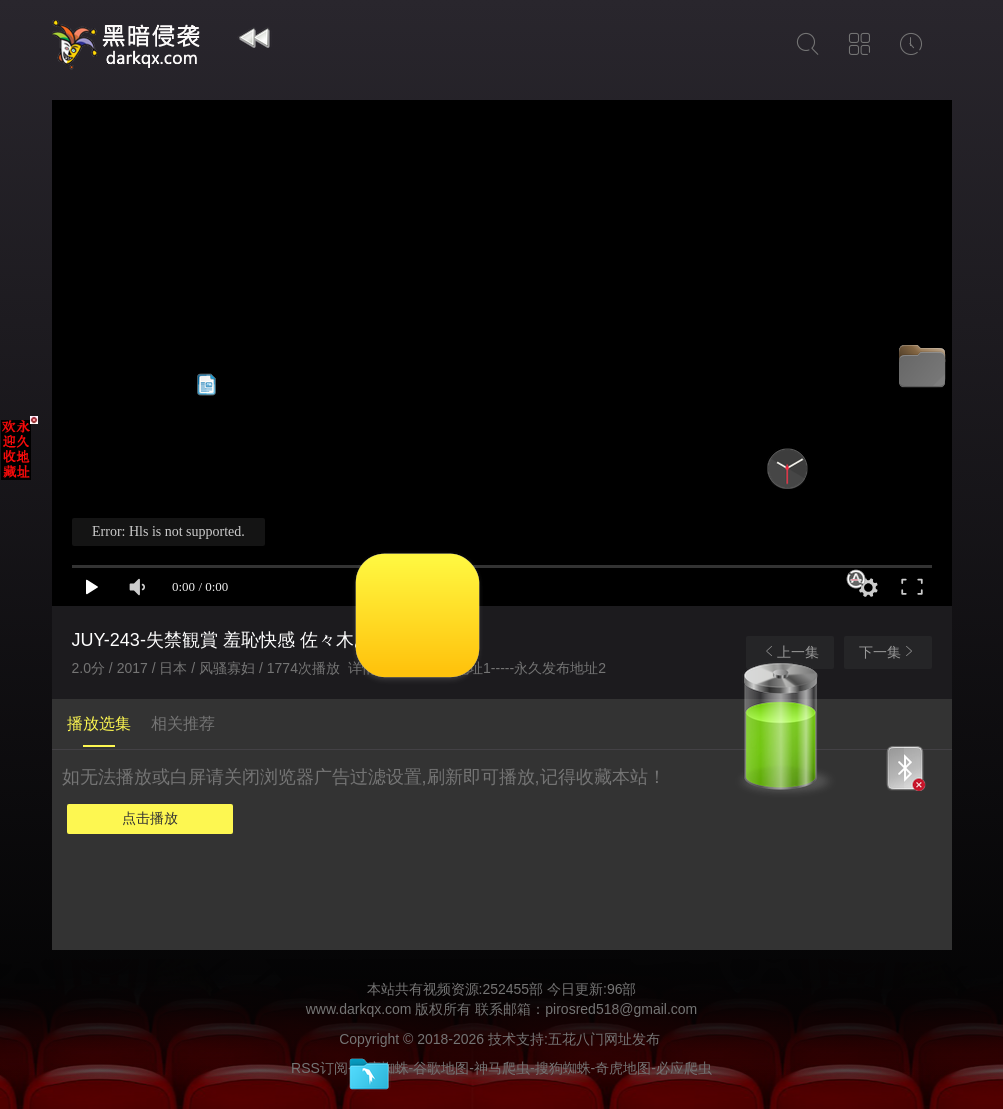 The image size is (1003, 1109). I want to click on bluetooth is currently disabled, so click(905, 768).